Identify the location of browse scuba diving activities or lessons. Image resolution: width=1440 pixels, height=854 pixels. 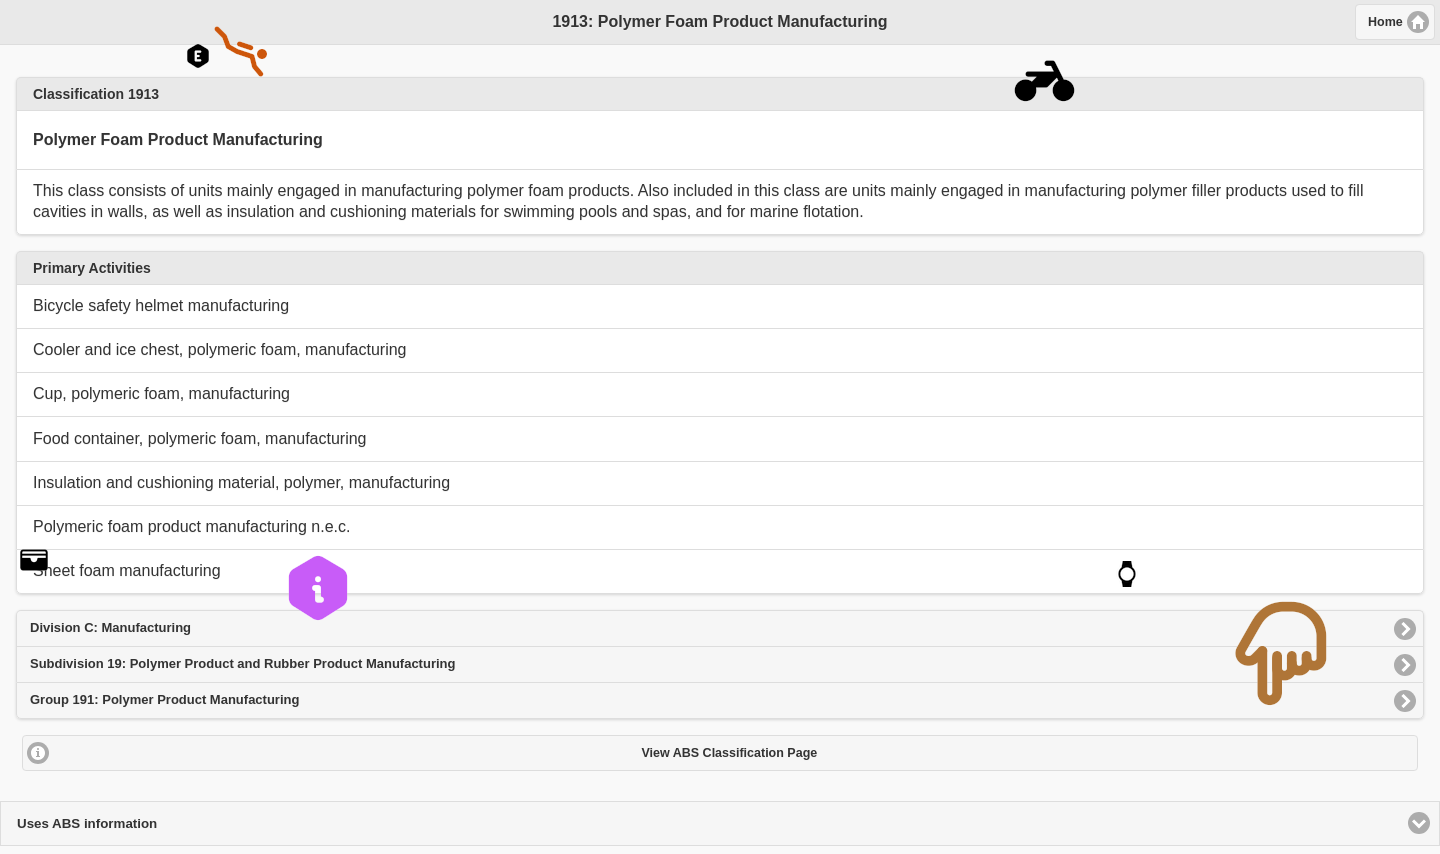
(242, 54).